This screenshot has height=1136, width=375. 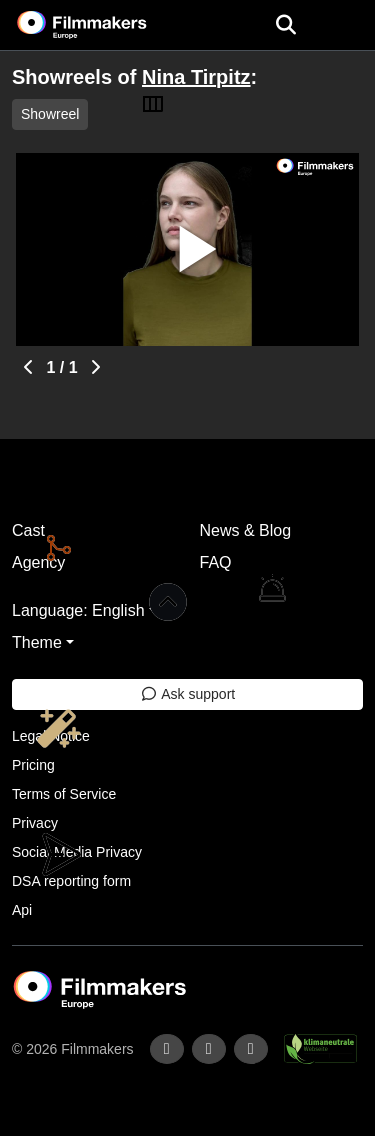 What do you see at coordinates (57, 548) in the screenshot?
I see `merge branches in version control` at bounding box center [57, 548].